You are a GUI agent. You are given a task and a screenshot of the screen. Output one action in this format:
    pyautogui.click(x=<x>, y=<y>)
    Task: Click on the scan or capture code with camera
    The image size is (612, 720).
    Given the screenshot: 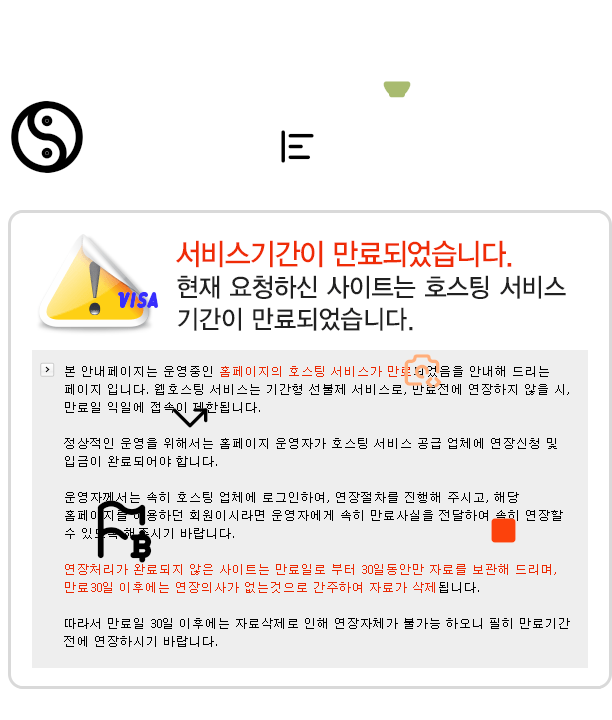 What is the action you would take?
    pyautogui.click(x=422, y=370)
    